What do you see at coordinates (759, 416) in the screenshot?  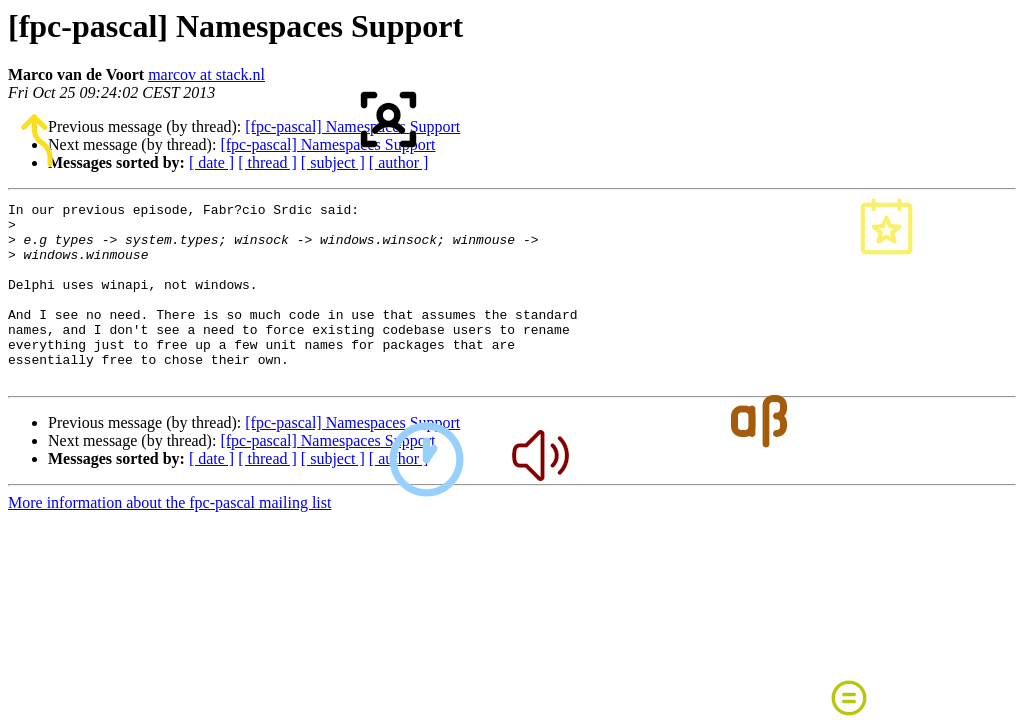 I see `switch to greek alphabet input` at bounding box center [759, 416].